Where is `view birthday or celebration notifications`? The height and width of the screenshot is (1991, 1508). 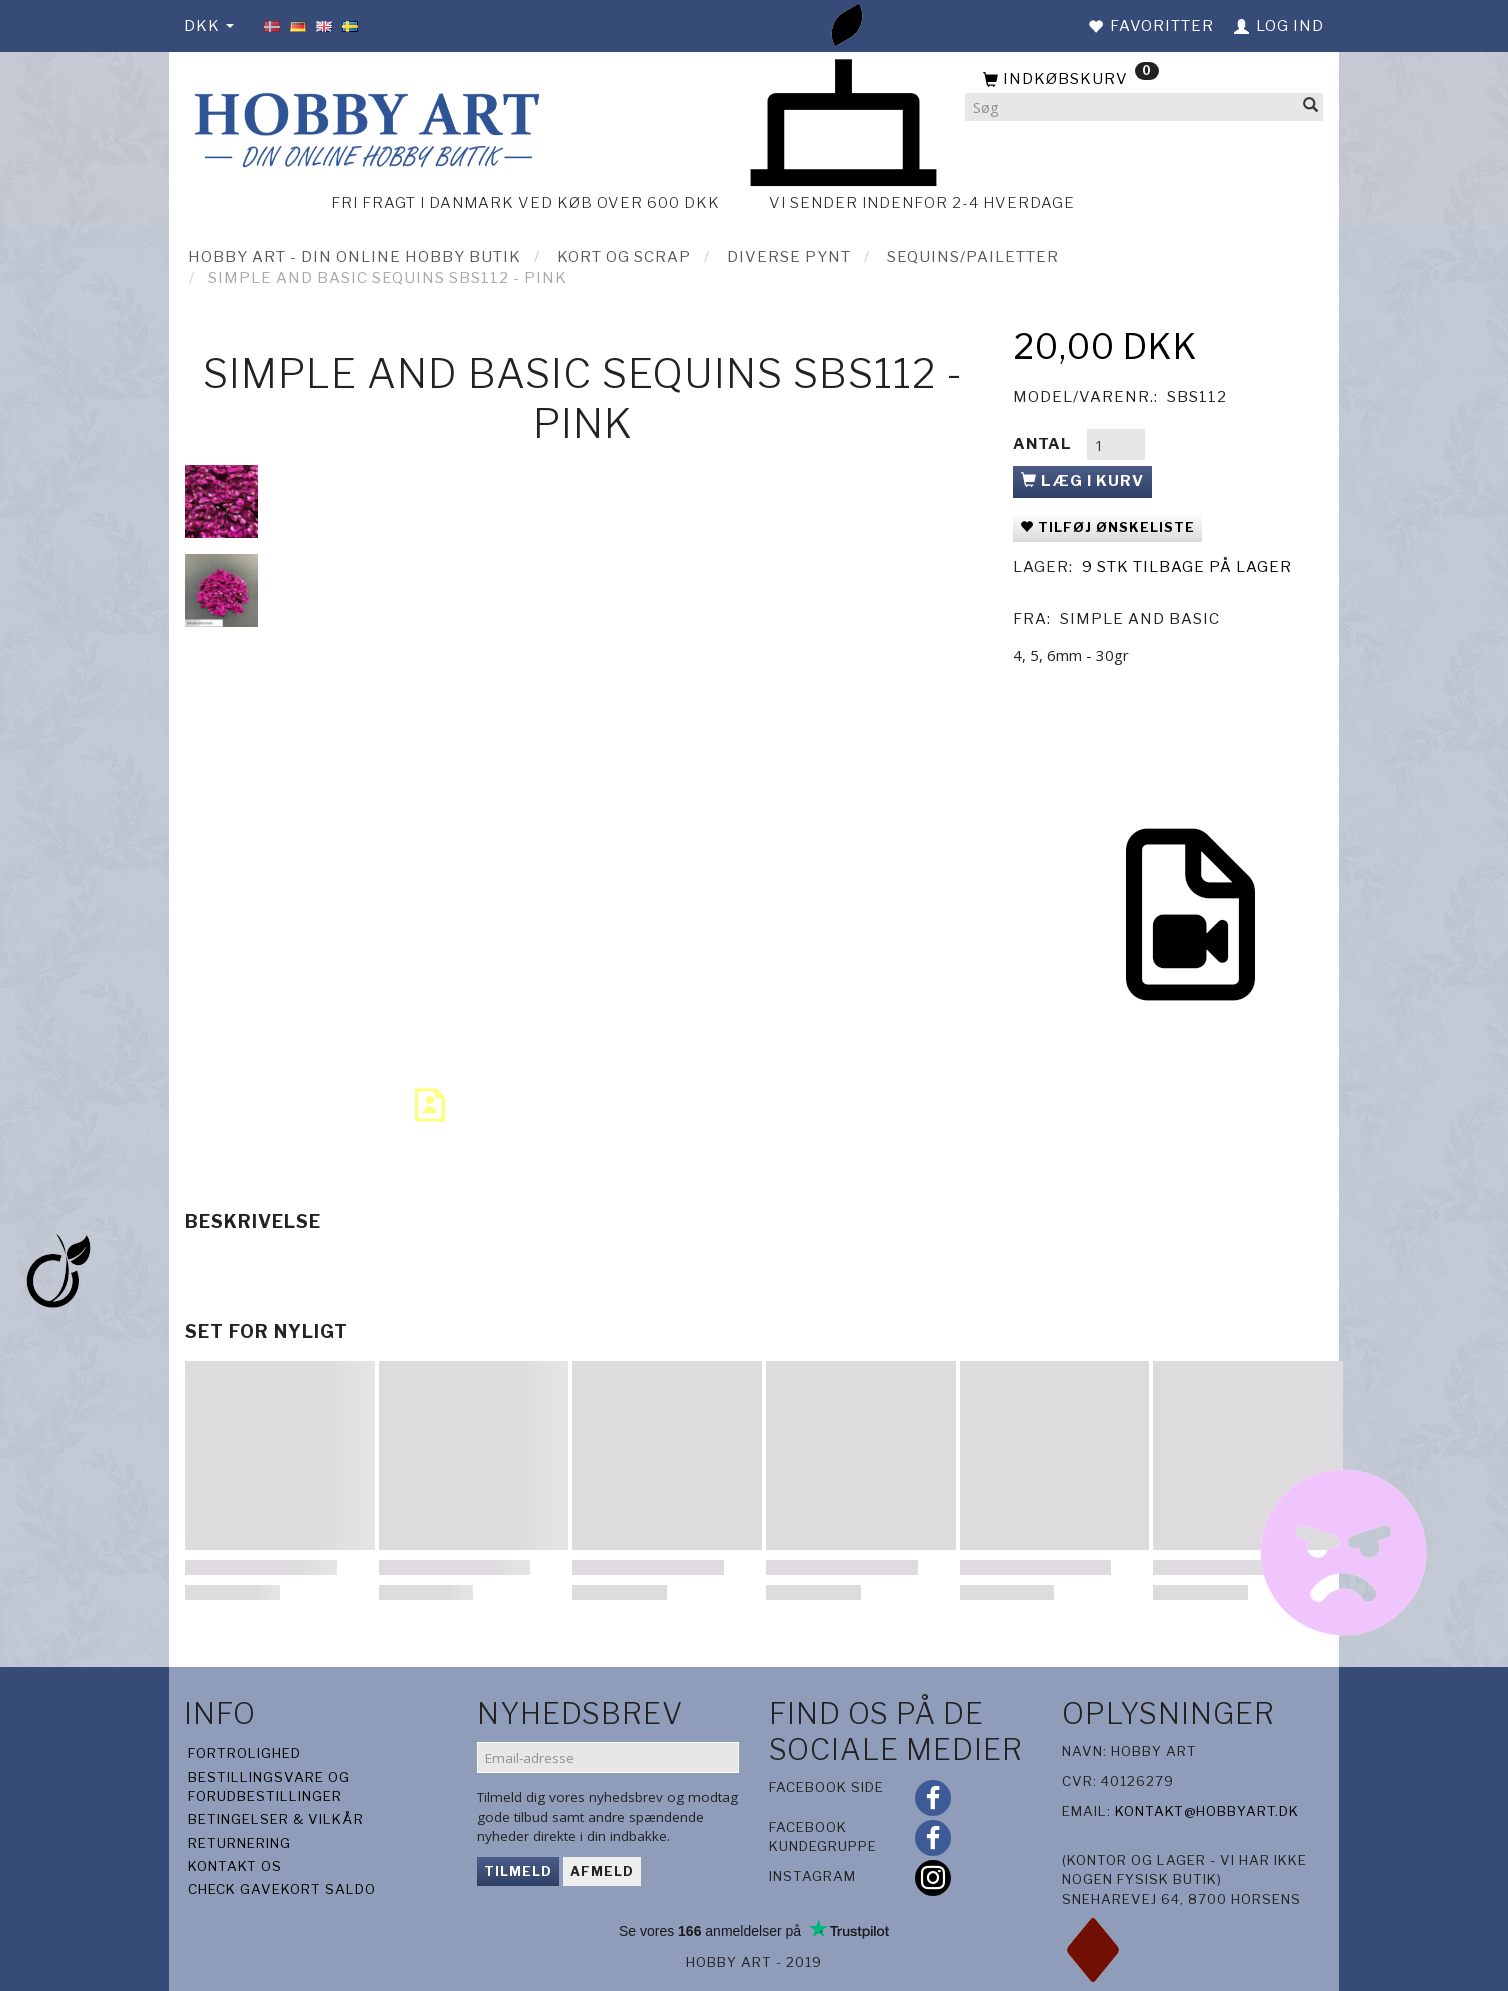 view birthday or celebration notifications is located at coordinates (843, 101).